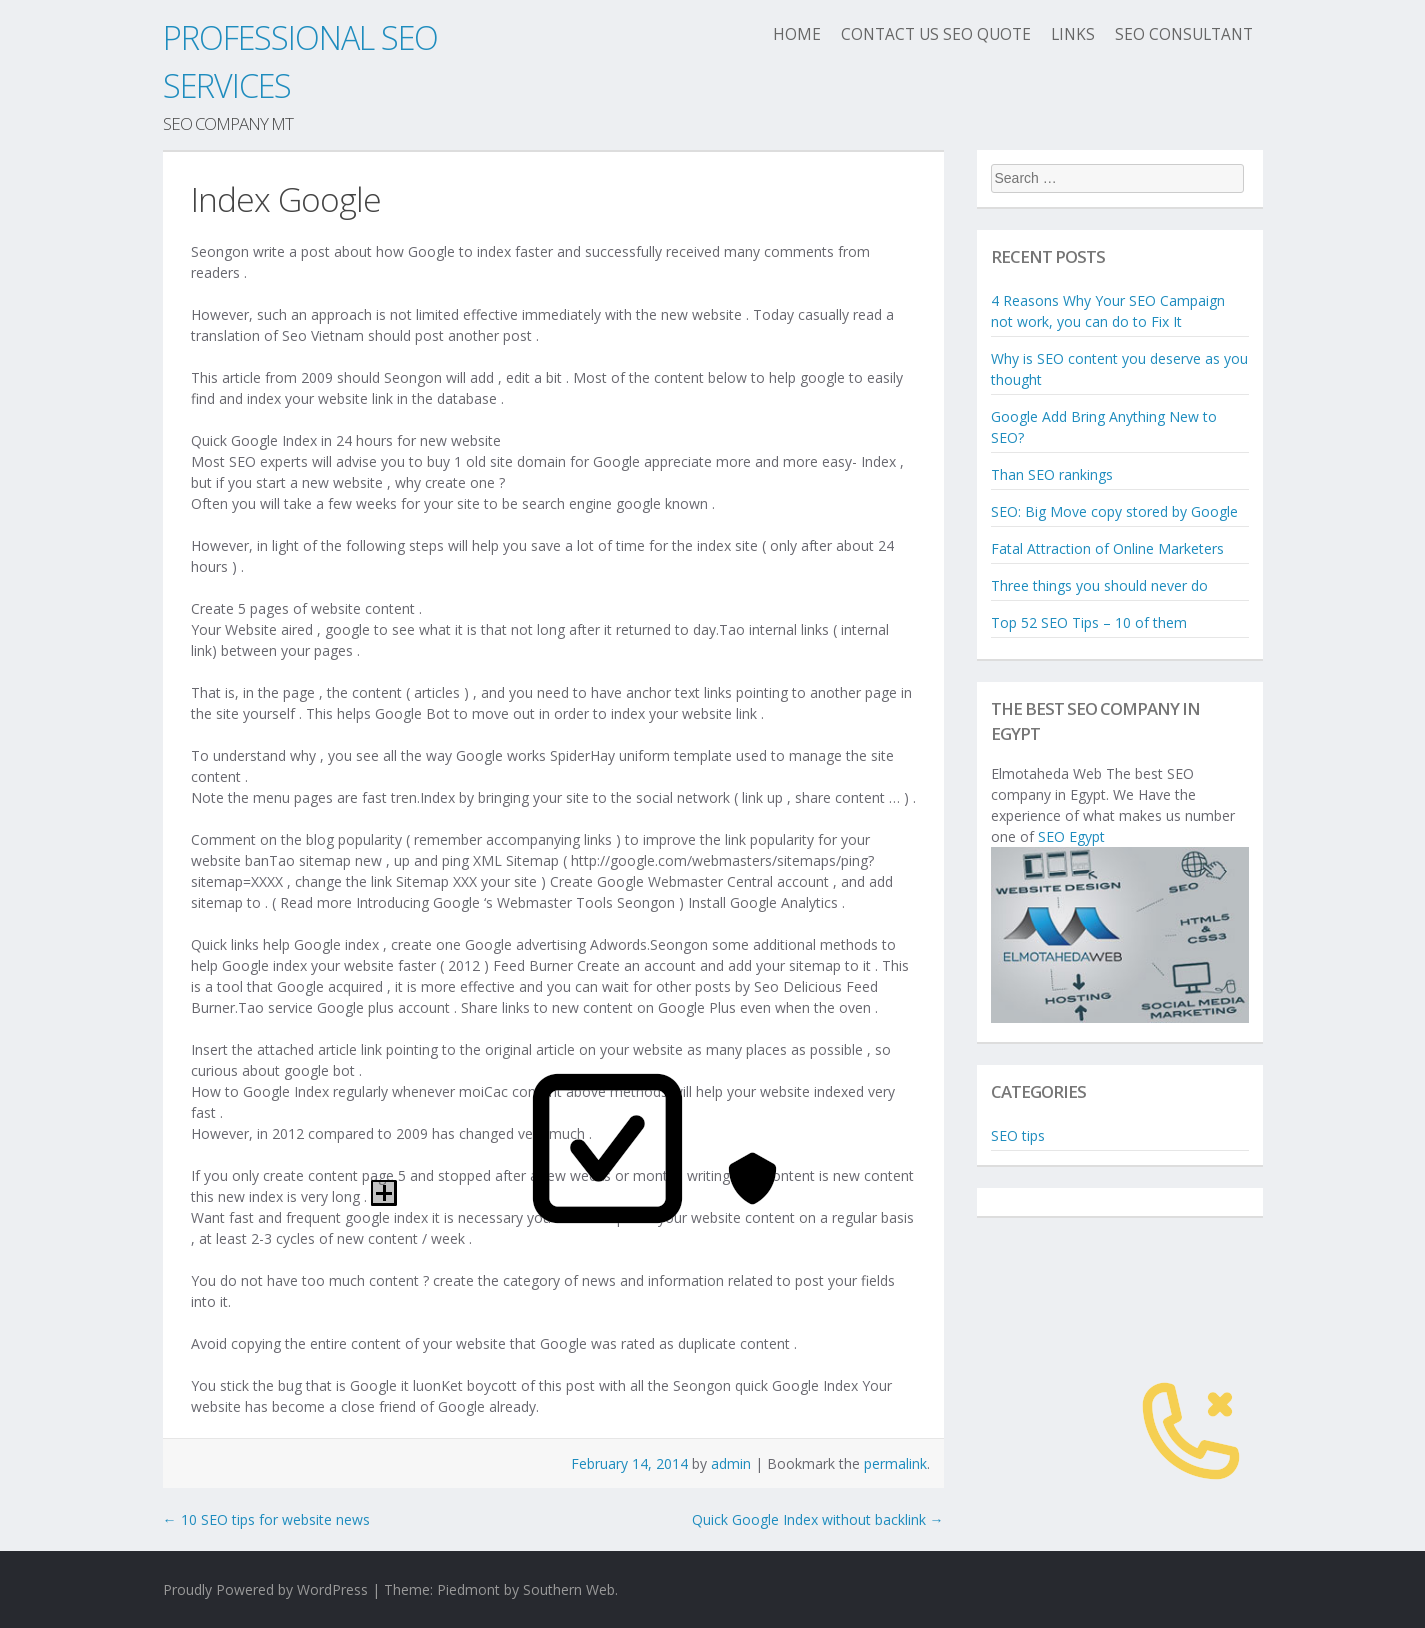 Image resolution: width=1425 pixels, height=1628 pixels. What do you see at coordinates (1191, 1431) in the screenshot?
I see `indicates a missed phone call` at bounding box center [1191, 1431].